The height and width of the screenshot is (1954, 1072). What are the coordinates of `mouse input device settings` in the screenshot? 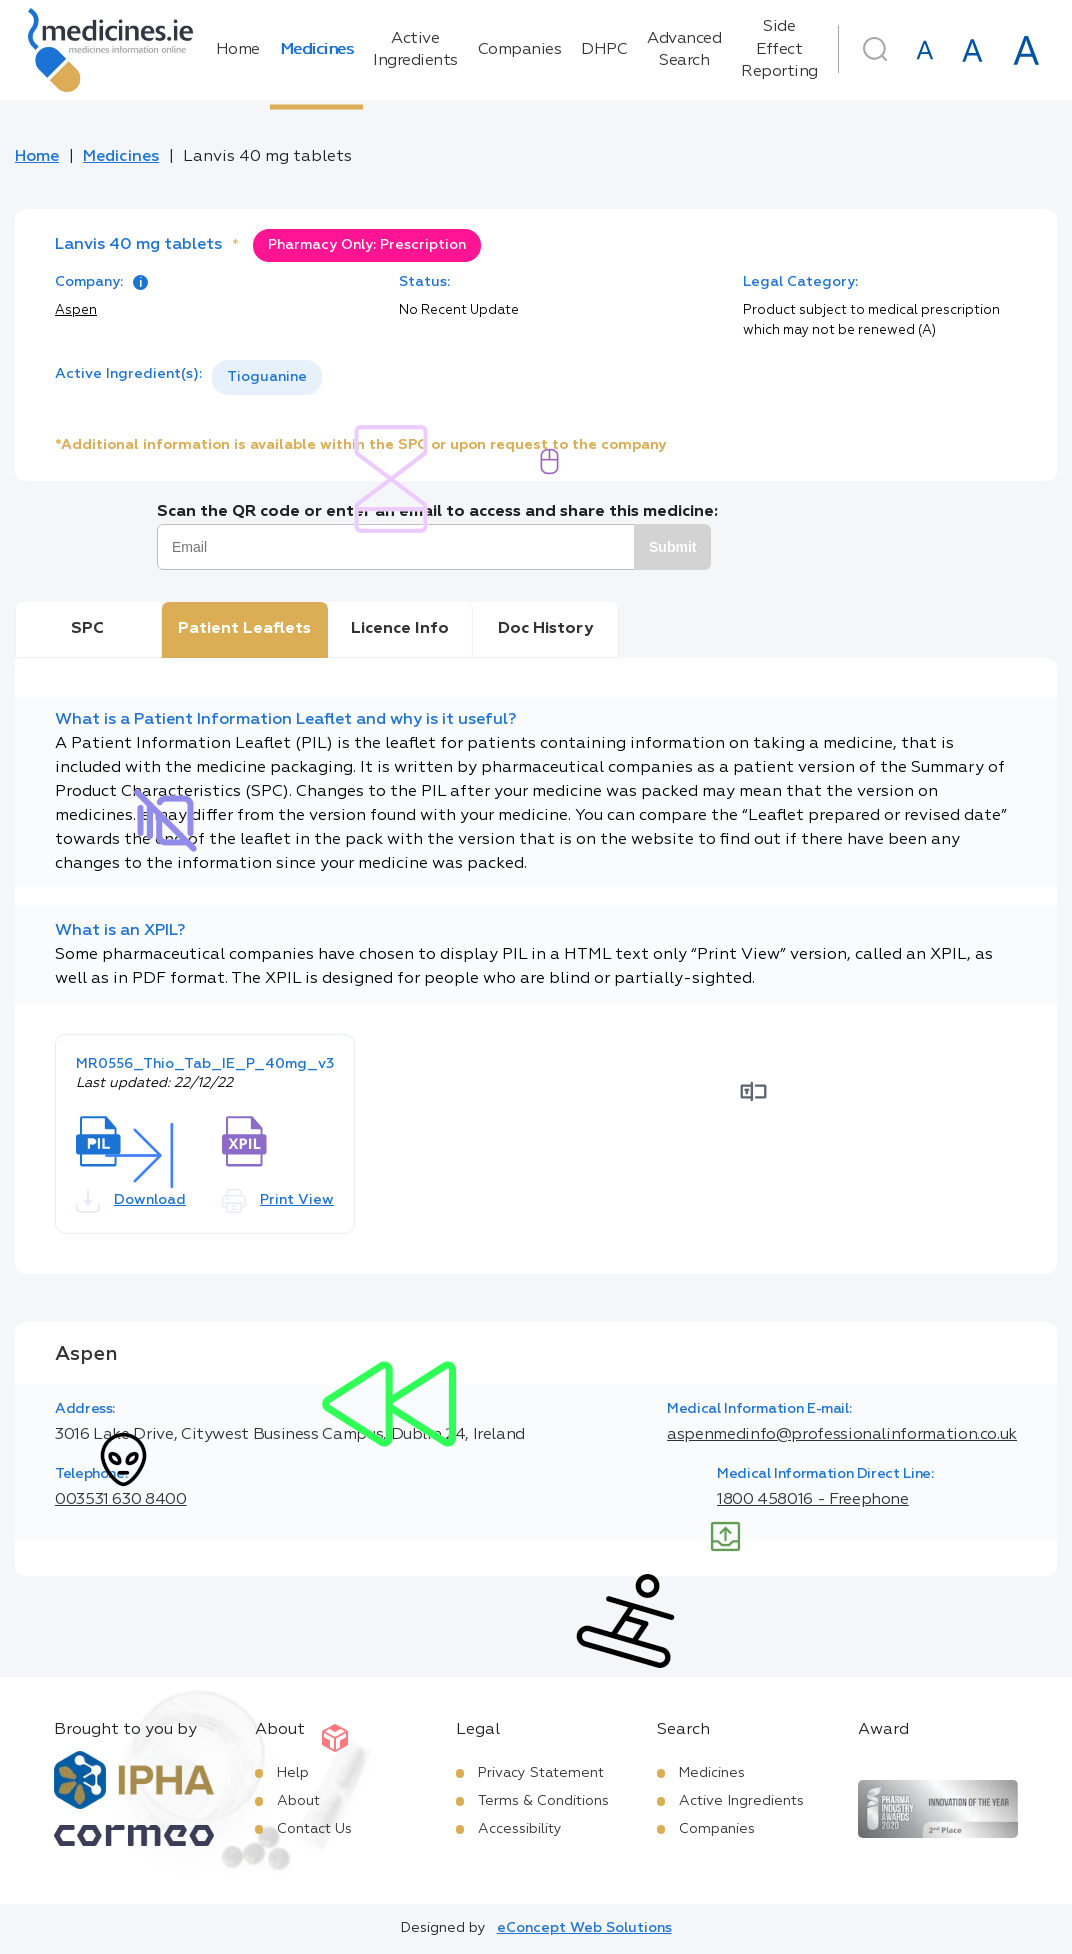 It's located at (549, 461).